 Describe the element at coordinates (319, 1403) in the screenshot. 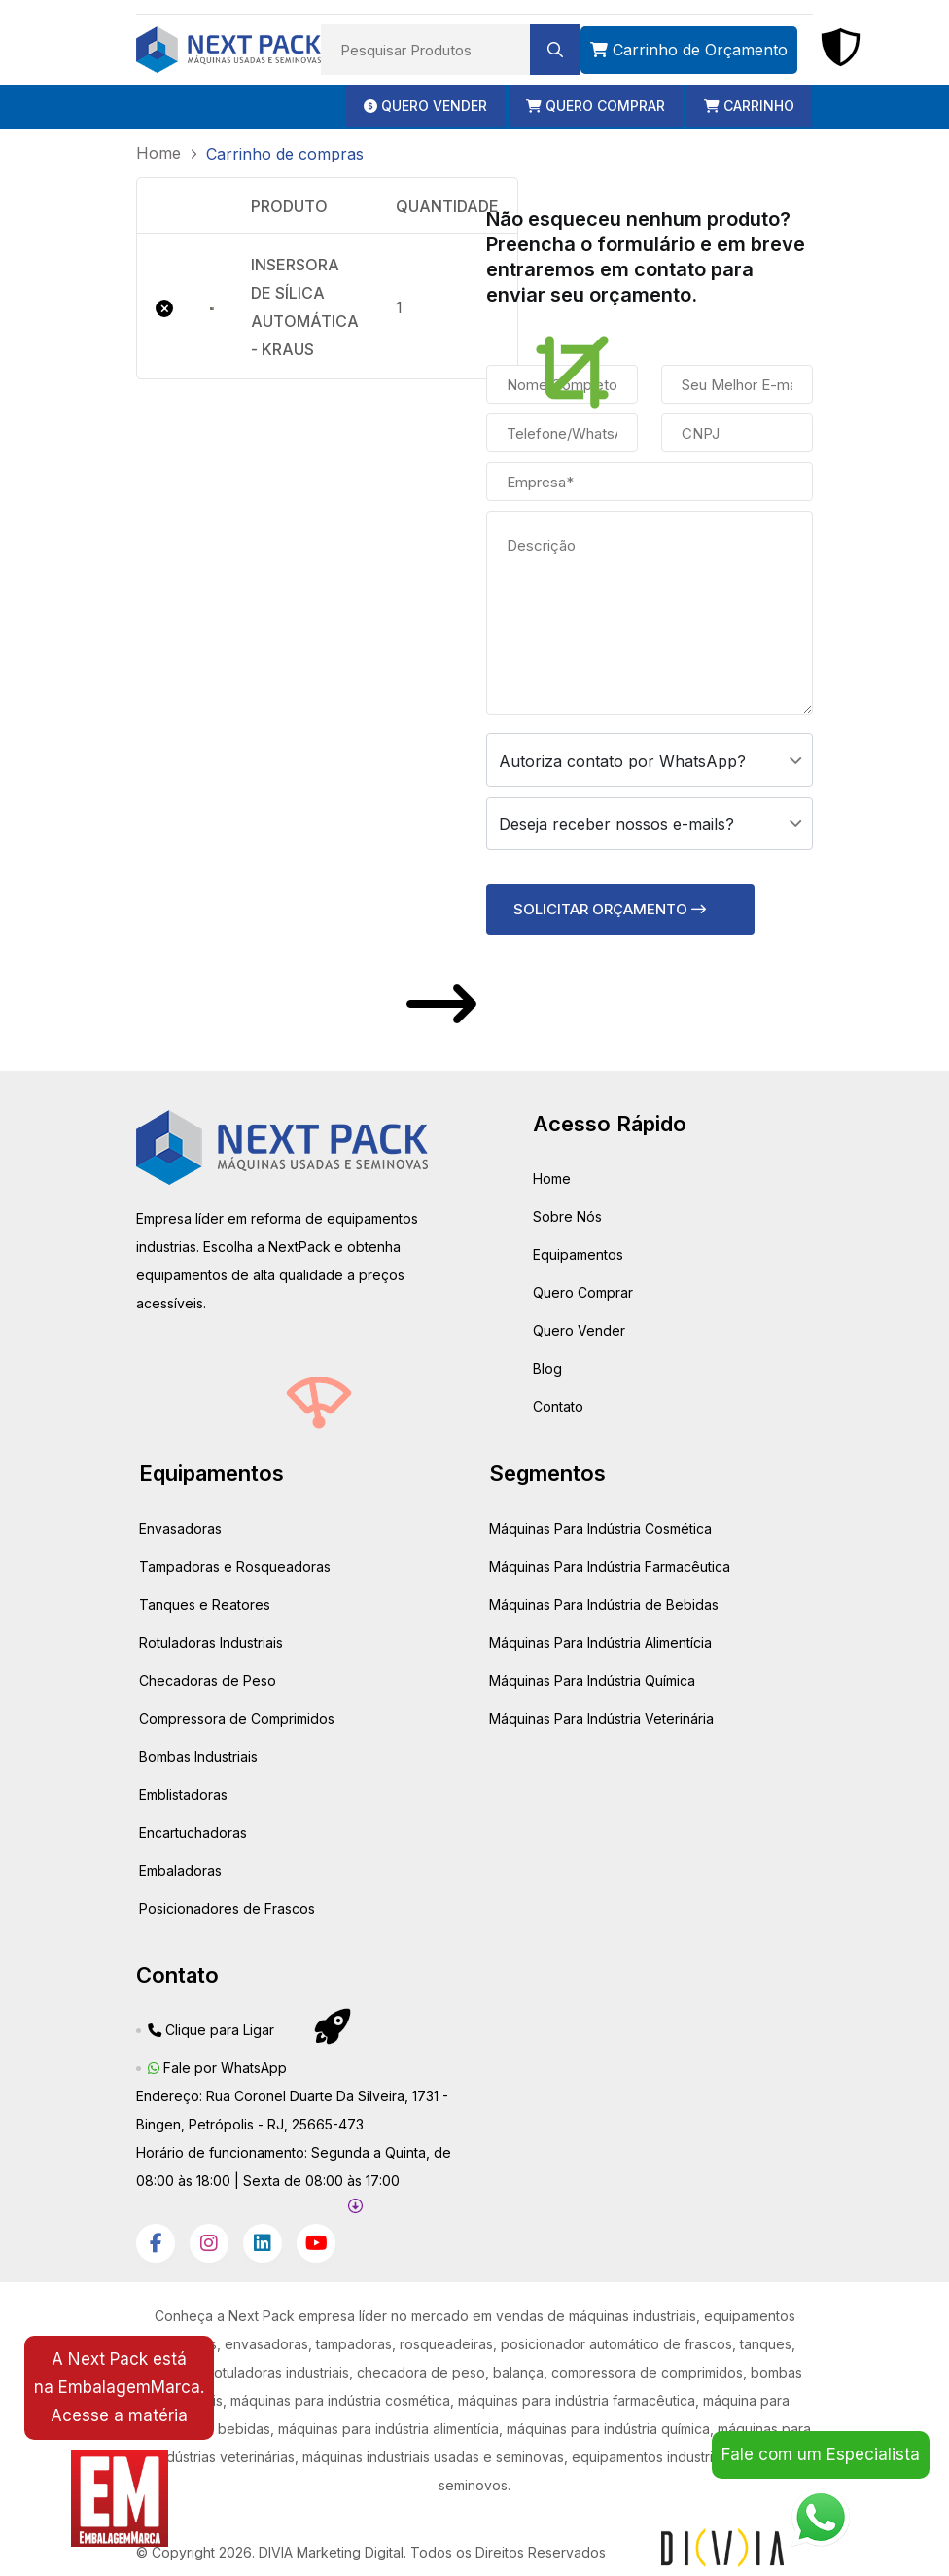

I see `toggle windshield wiper controls` at that location.